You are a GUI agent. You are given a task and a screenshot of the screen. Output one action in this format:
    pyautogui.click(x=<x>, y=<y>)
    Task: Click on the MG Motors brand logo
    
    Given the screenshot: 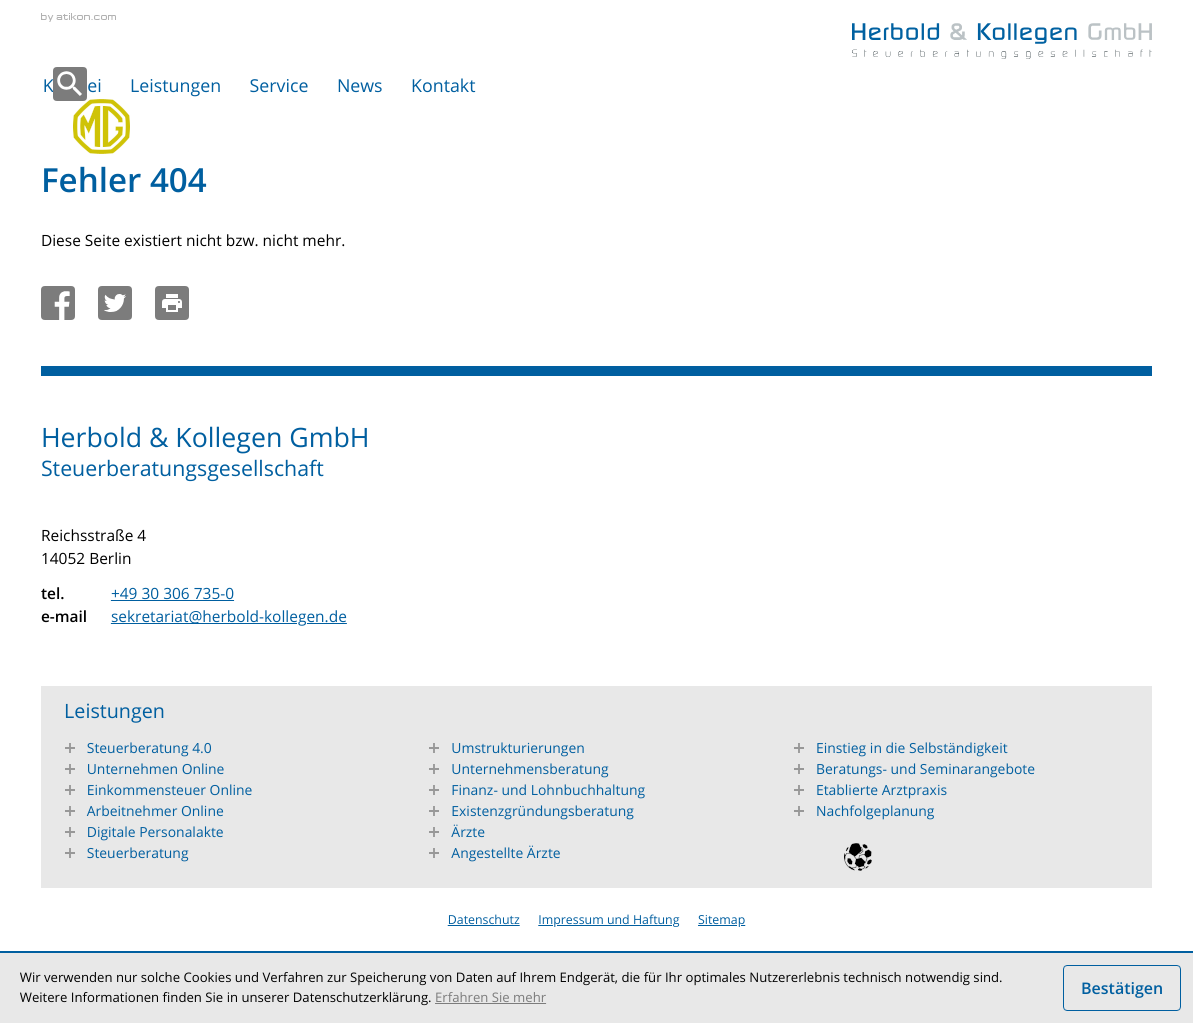 What is the action you would take?
    pyautogui.click(x=101, y=126)
    